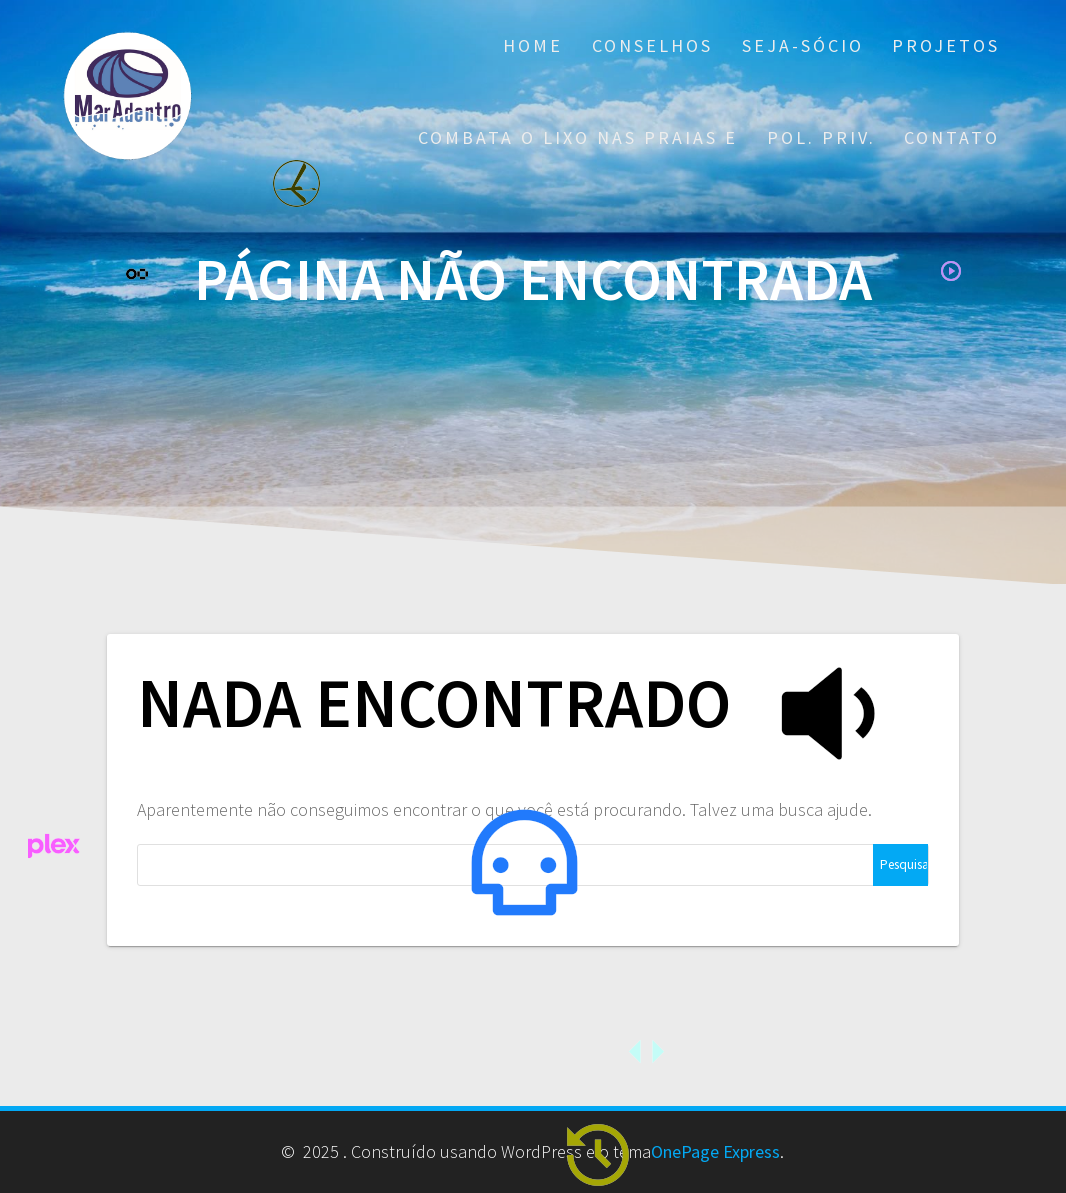 The width and height of the screenshot is (1066, 1193). I want to click on LOT Polish Airlines logo, so click(296, 183).